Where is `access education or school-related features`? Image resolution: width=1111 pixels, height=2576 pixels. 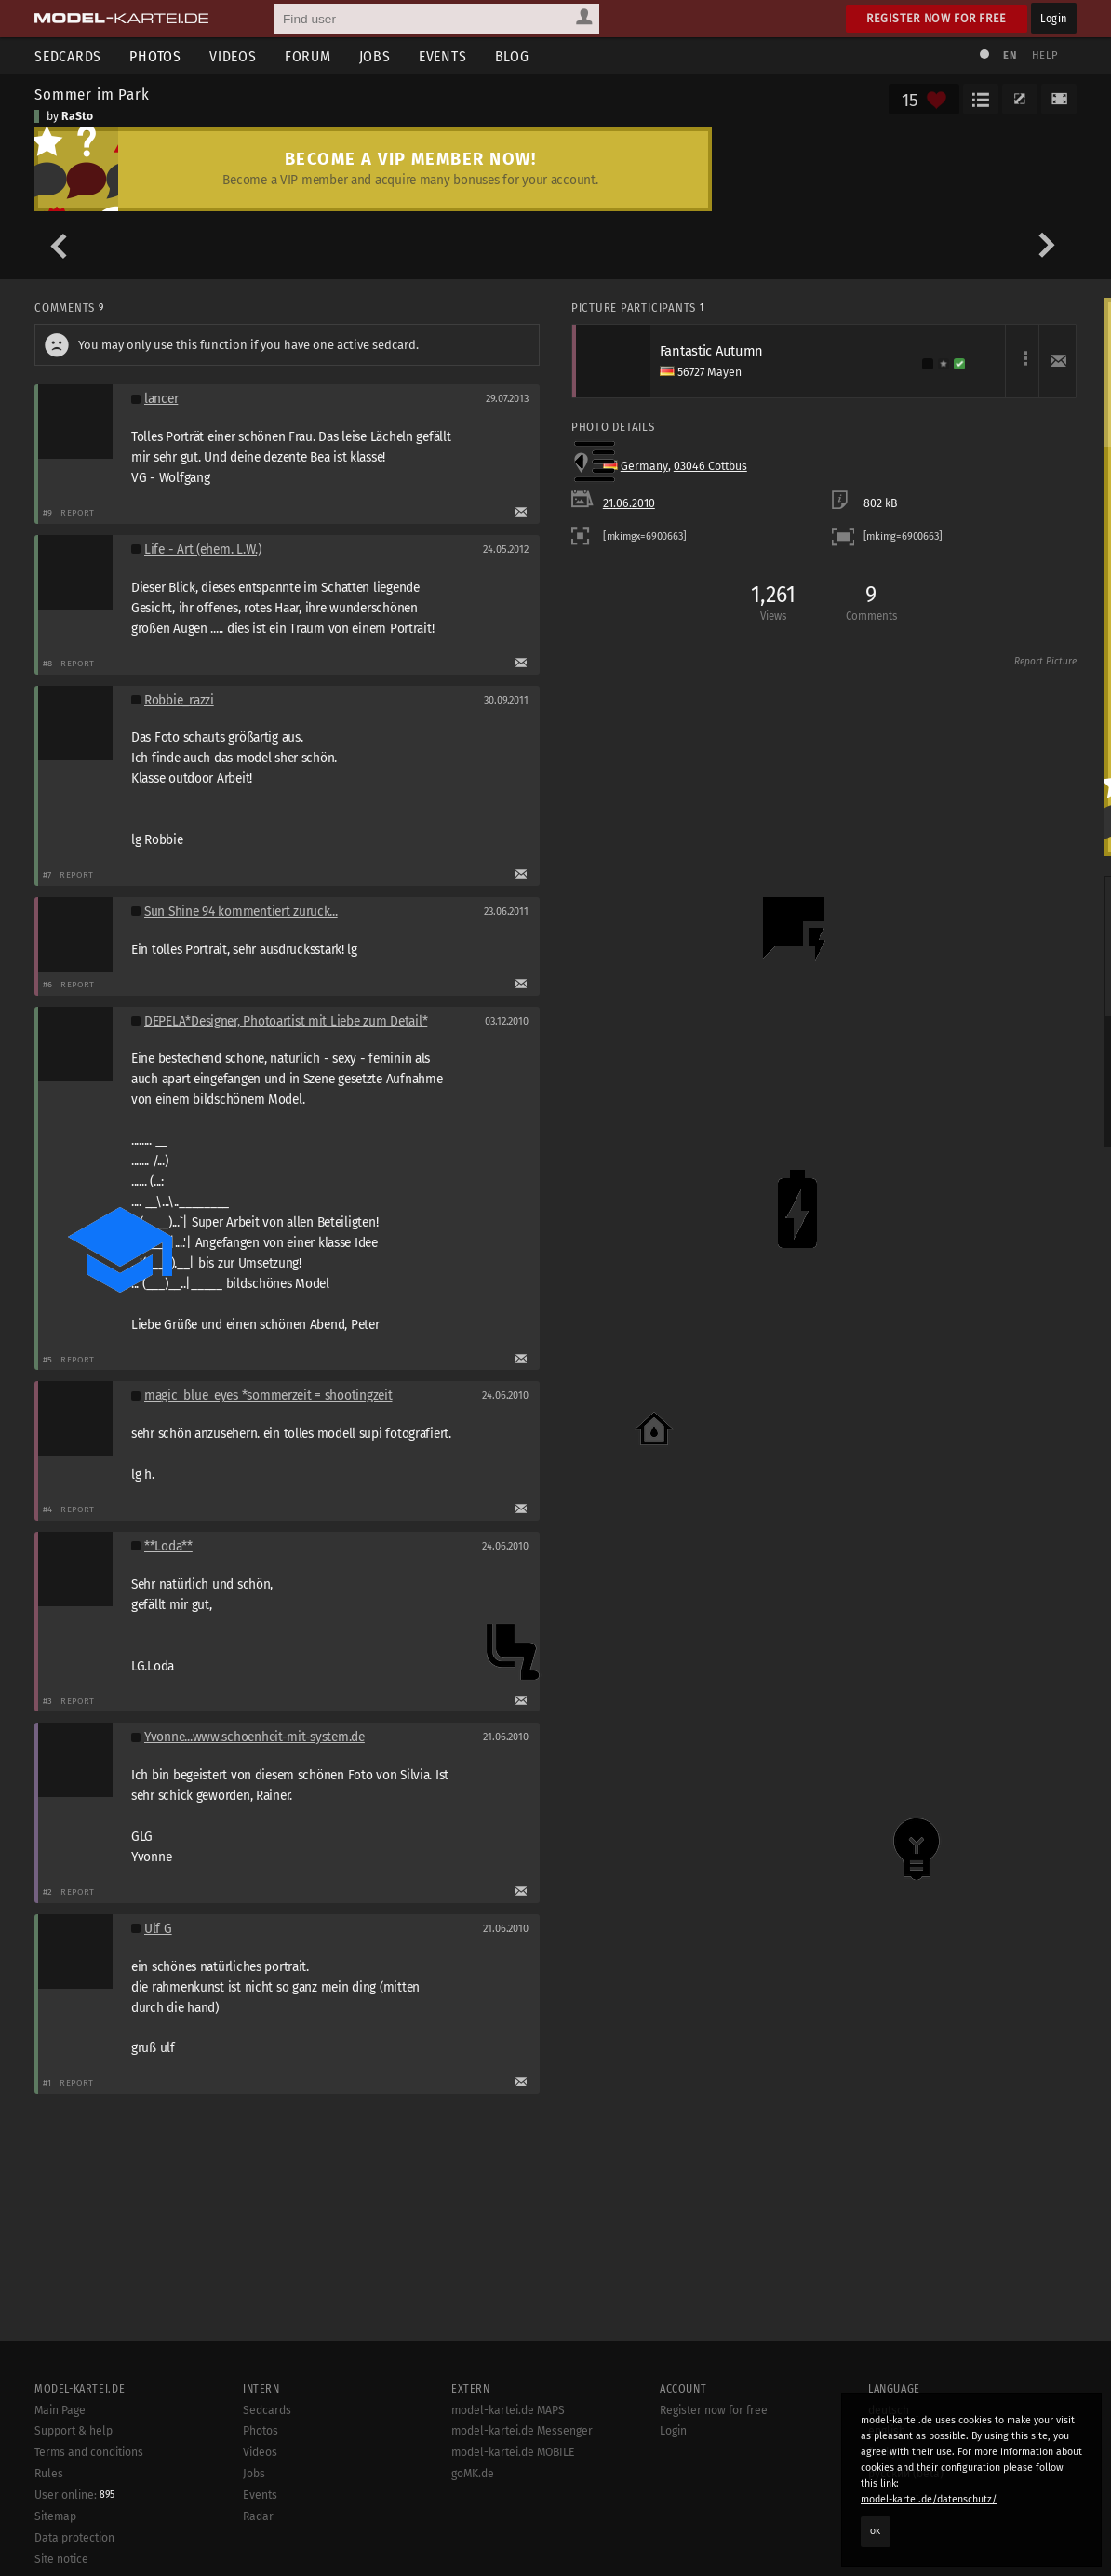 access education or school-related features is located at coordinates (120, 1250).